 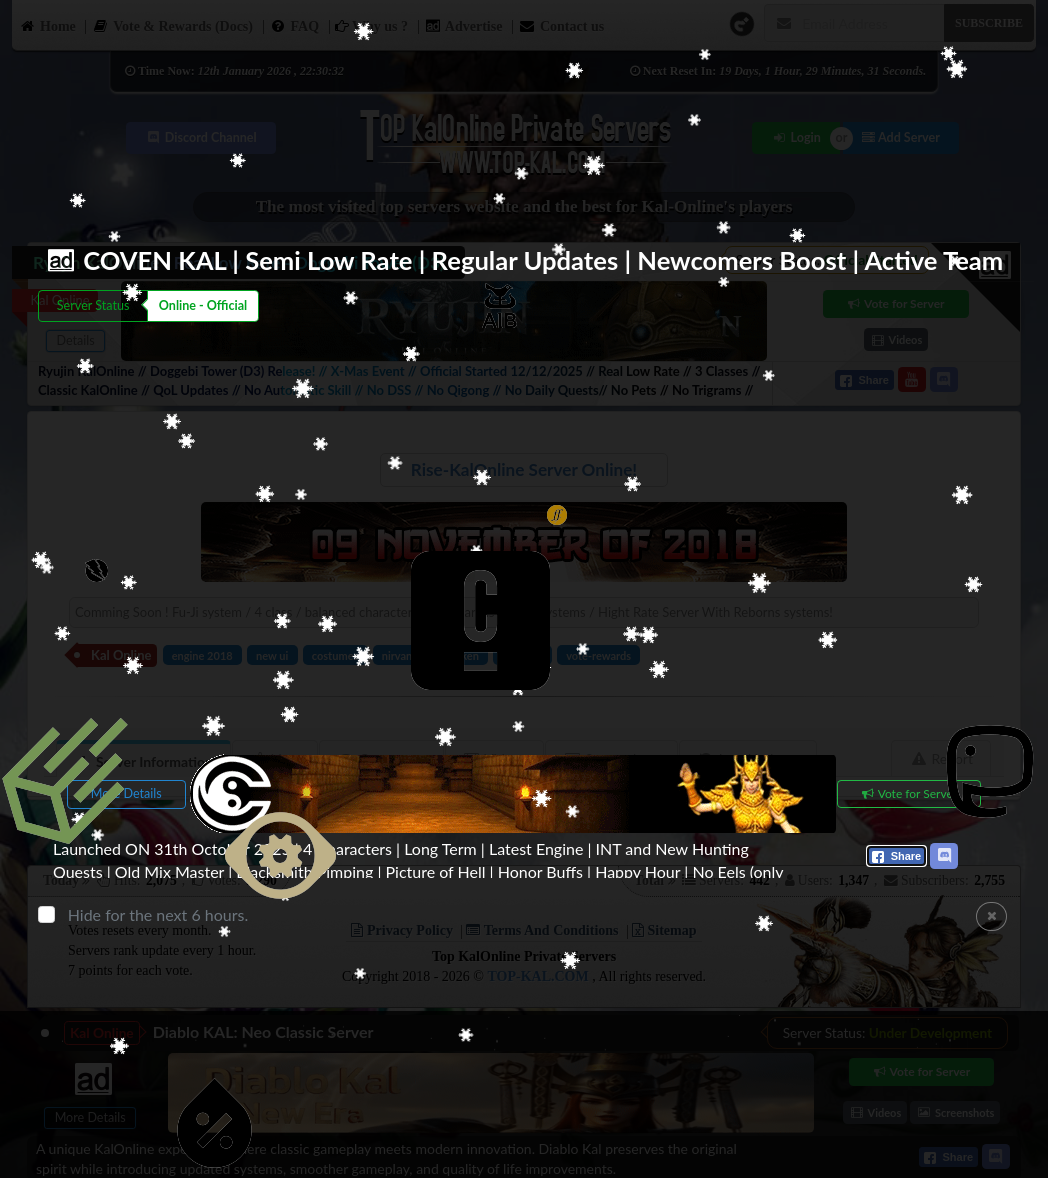 I want to click on camunda platform logo, so click(x=480, y=620).